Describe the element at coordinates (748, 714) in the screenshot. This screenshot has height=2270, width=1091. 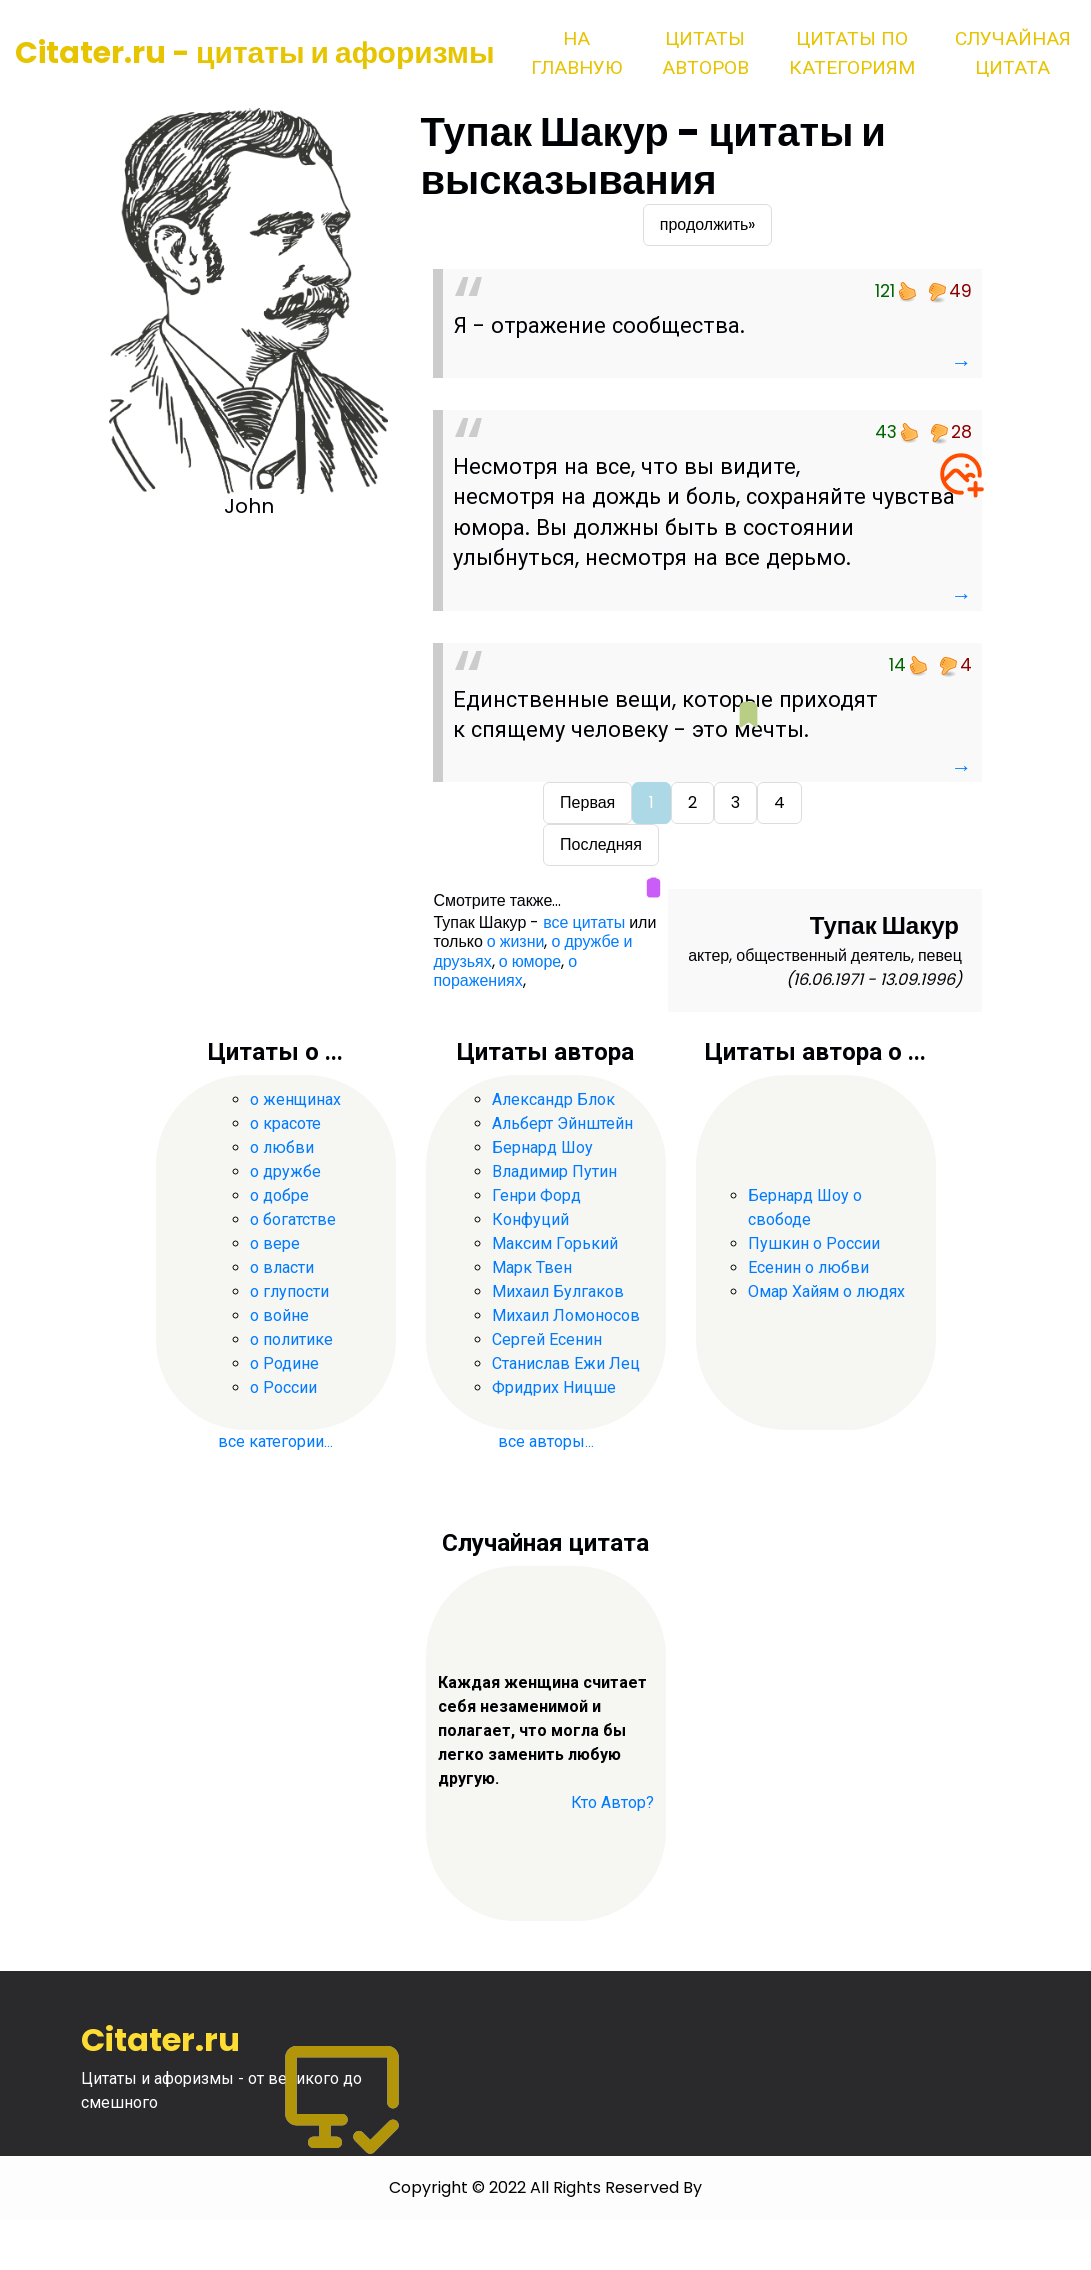
I see `save this item for later` at that location.